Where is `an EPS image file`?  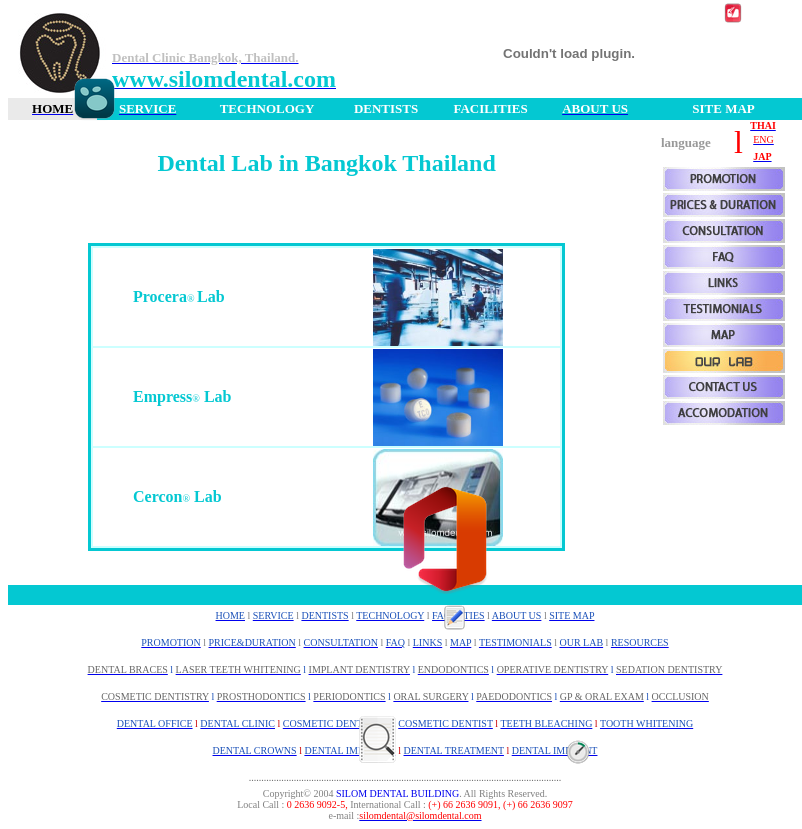 an EPS image file is located at coordinates (733, 13).